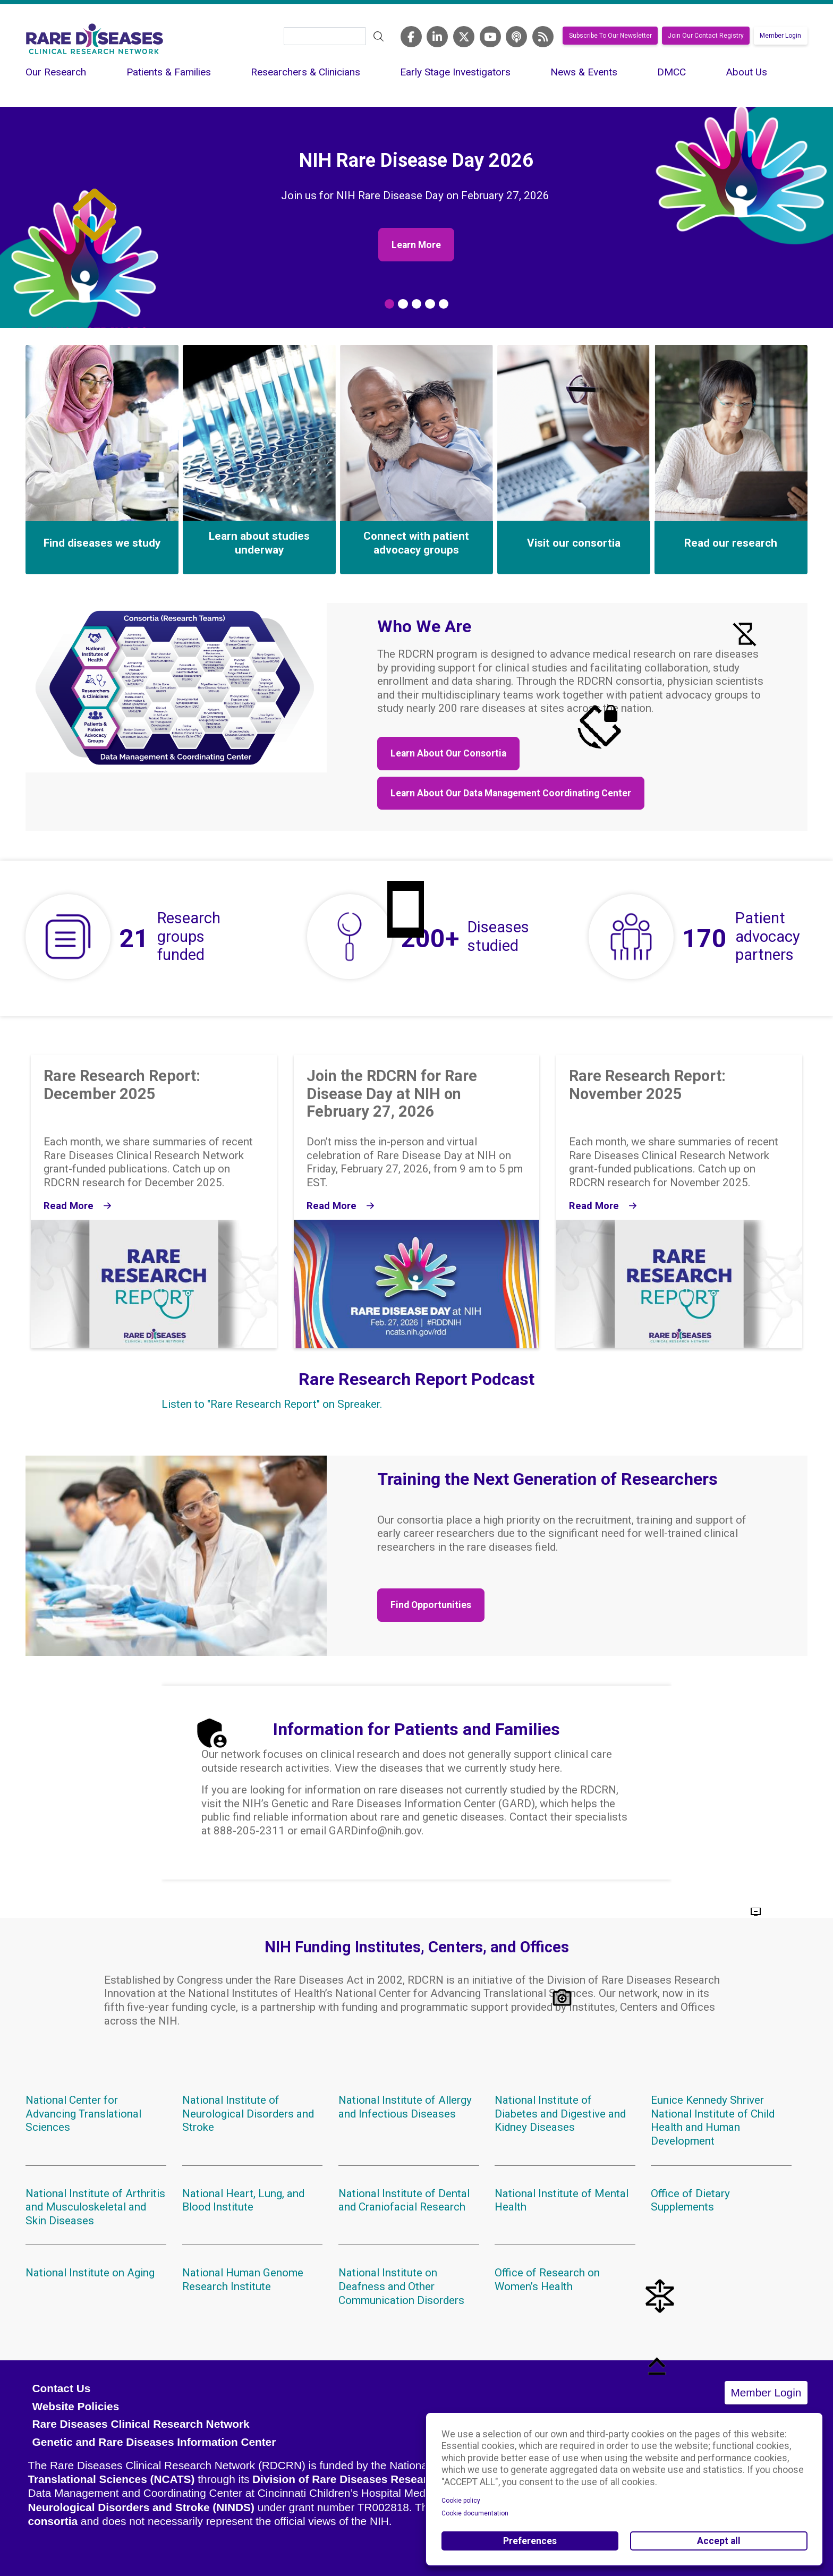 This screenshot has width=833, height=2576. Describe the element at coordinates (212, 1733) in the screenshot. I see `access admin or security settings` at that location.